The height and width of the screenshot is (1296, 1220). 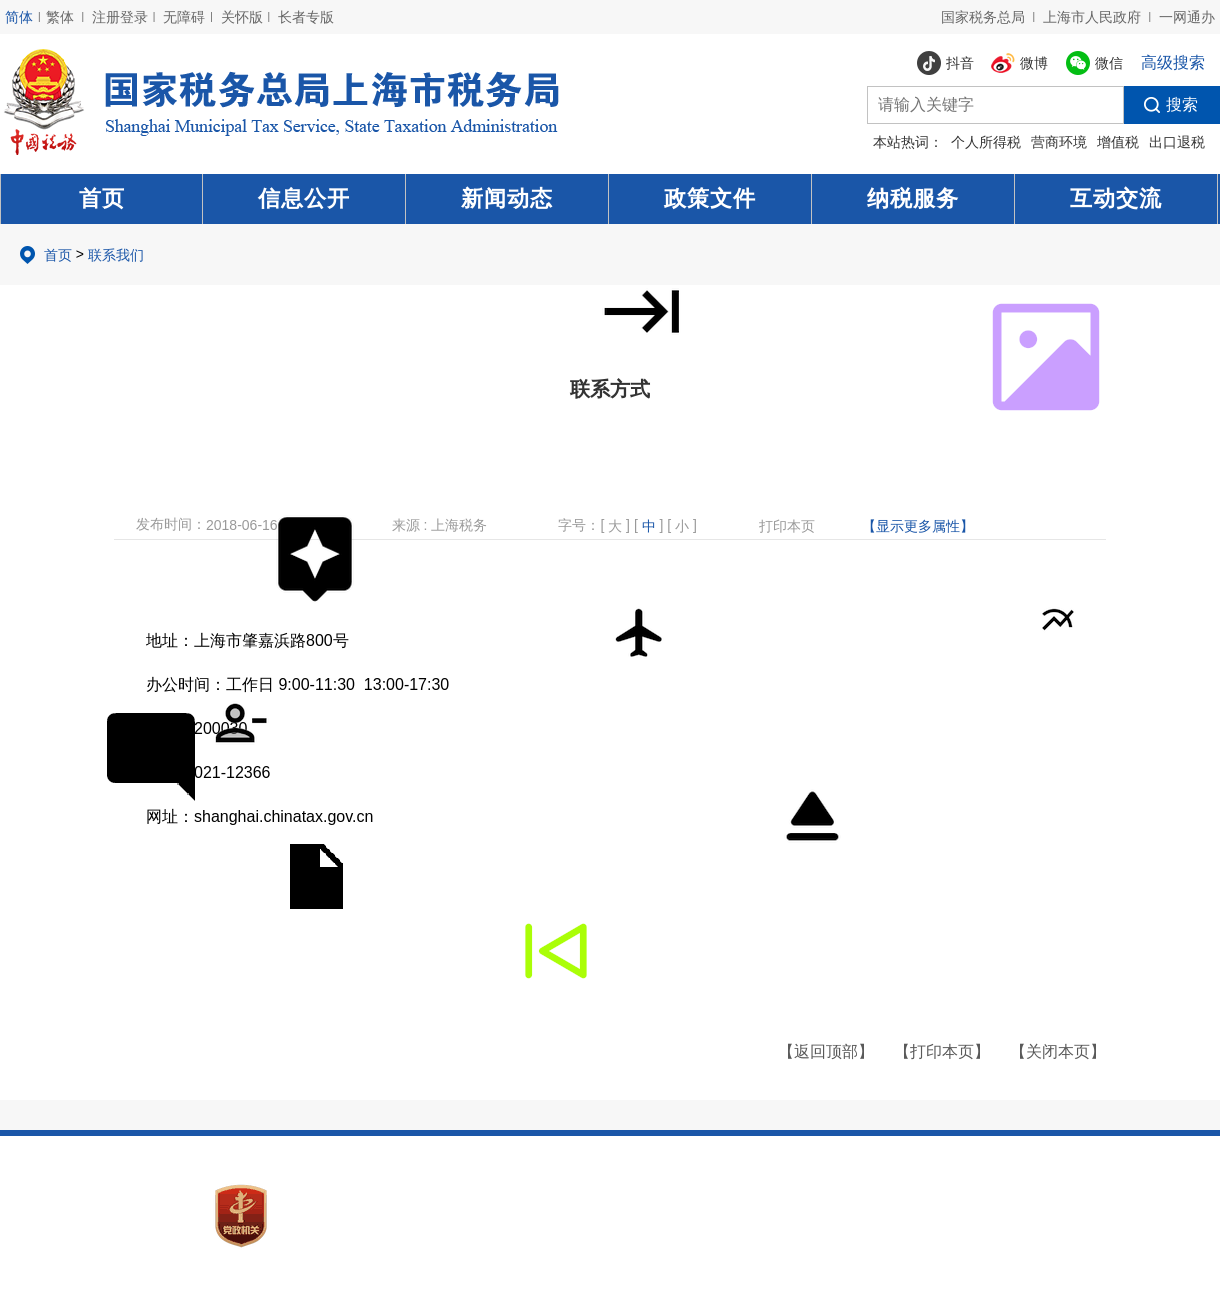 I want to click on eject media or disc, so click(x=812, y=814).